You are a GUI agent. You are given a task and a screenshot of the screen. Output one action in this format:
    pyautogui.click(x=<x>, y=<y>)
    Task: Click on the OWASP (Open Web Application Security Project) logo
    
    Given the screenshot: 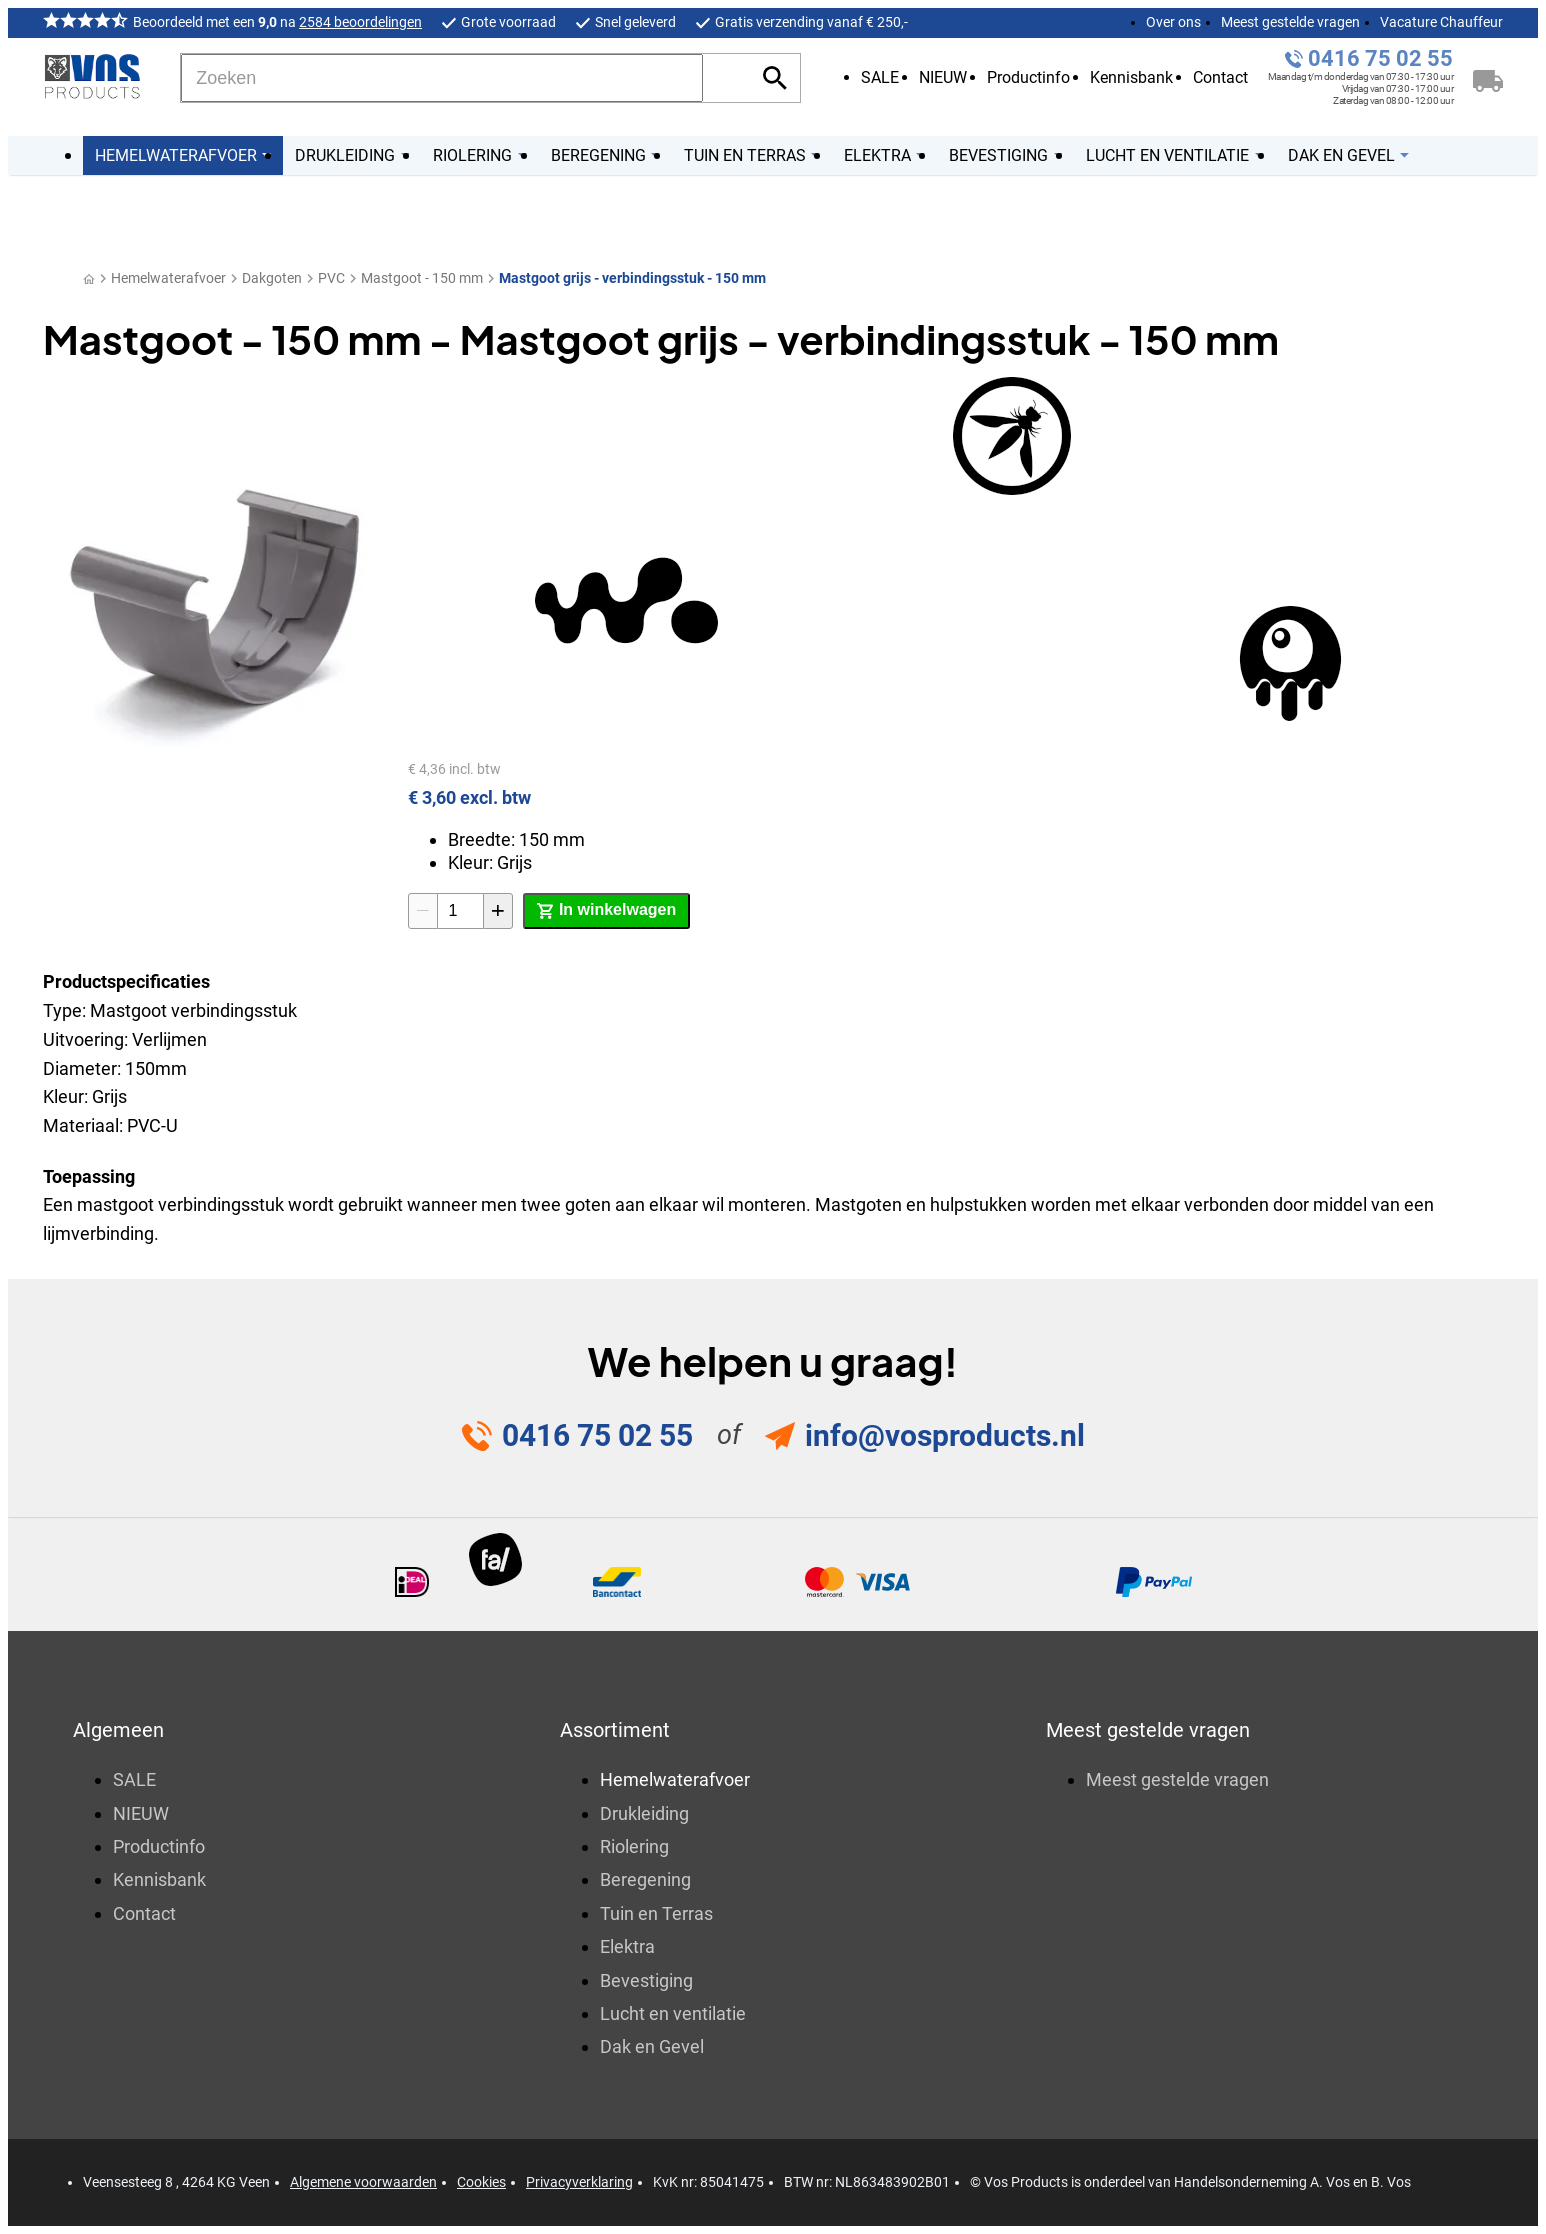 What is the action you would take?
    pyautogui.click(x=1012, y=436)
    